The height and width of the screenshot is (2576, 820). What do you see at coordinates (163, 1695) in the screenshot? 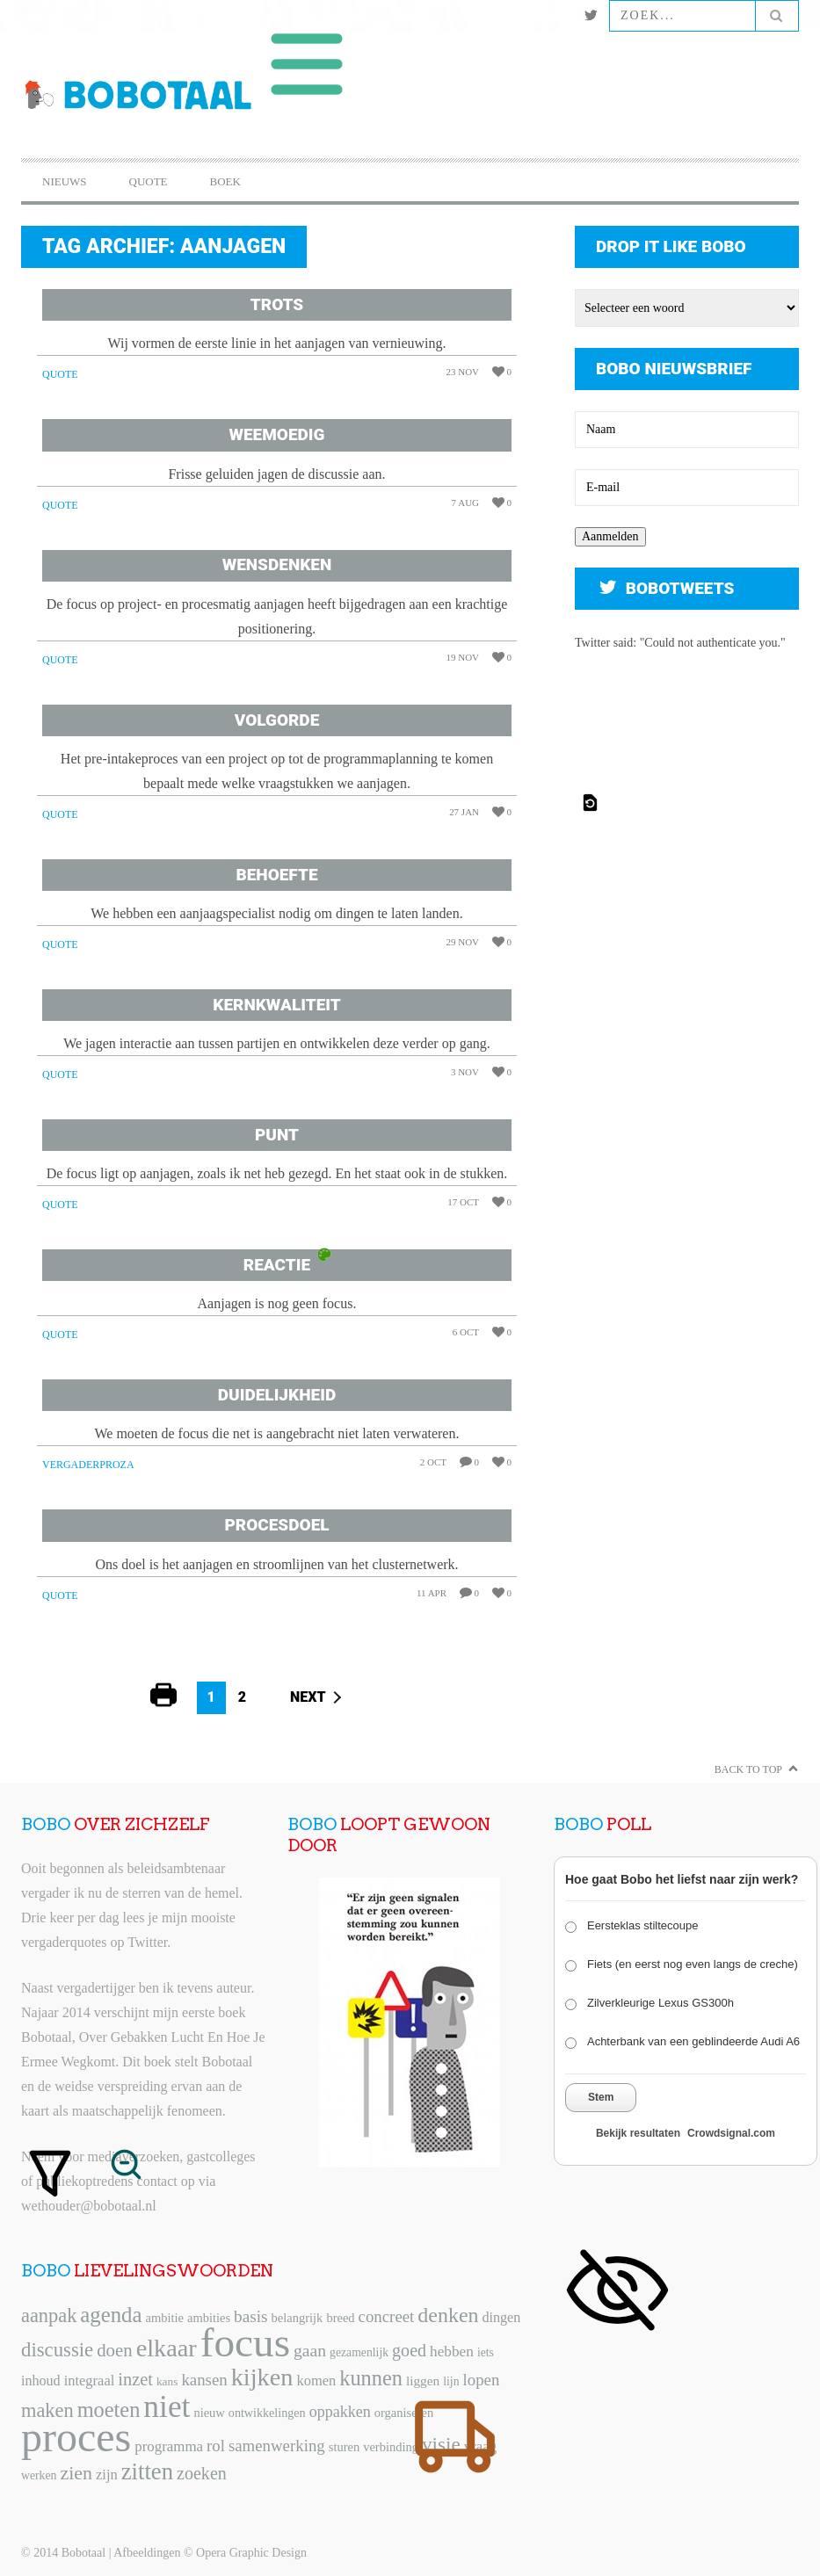
I see `print the current document` at bounding box center [163, 1695].